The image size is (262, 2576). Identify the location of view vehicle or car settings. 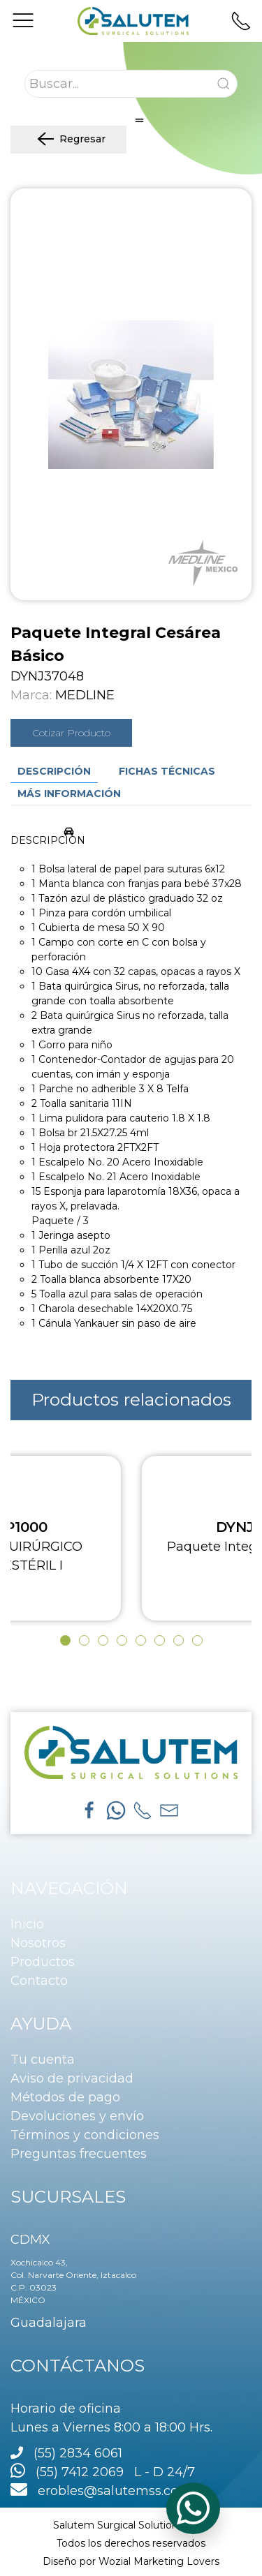
(68, 831).